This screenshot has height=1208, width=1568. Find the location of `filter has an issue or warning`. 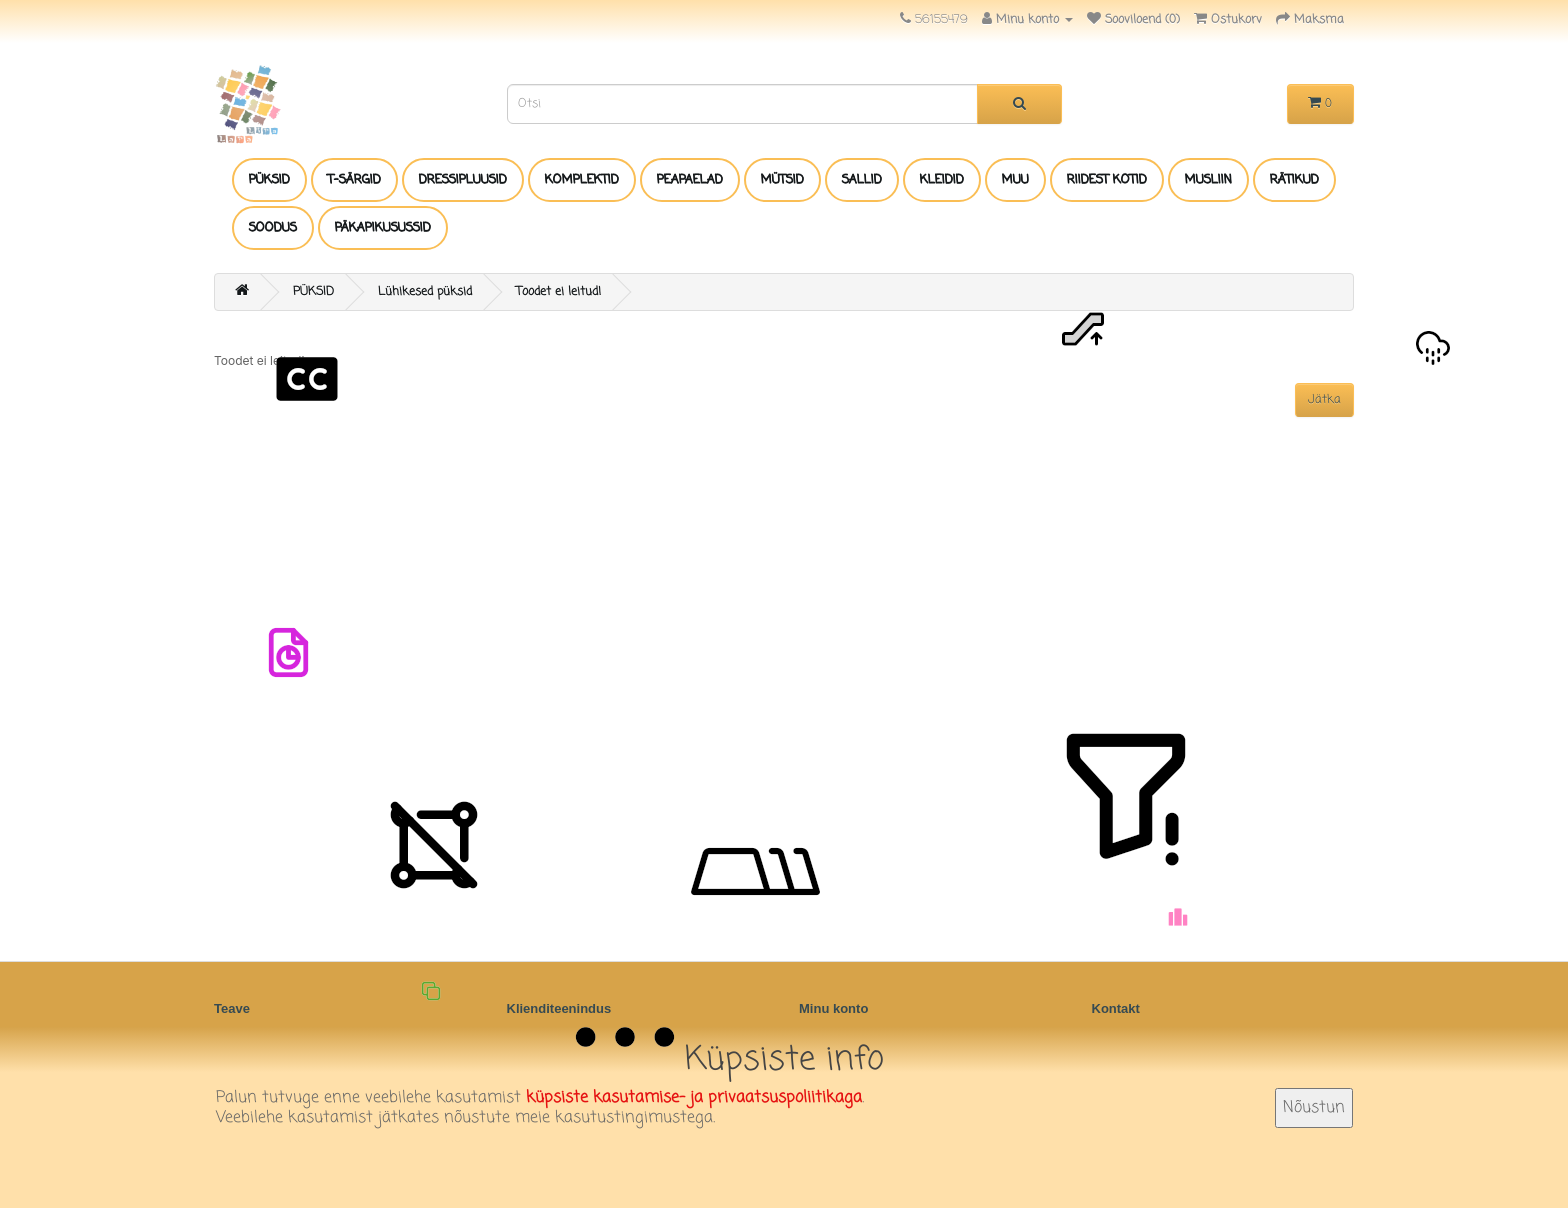

filter has an issue or warning is located at coordinates (1126, 793).